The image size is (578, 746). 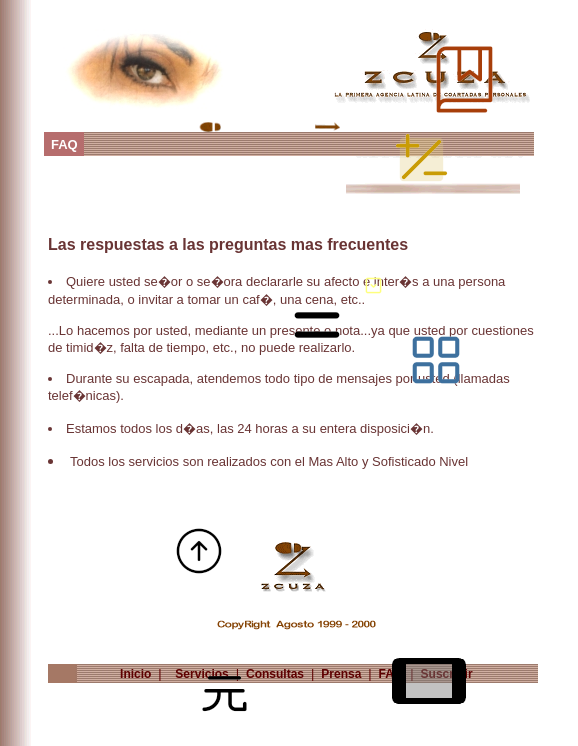 What do you see at coordinates (464, 79) in the screenshot?
I see `access your bookmarked reading material` at bounding box center [464, 79].